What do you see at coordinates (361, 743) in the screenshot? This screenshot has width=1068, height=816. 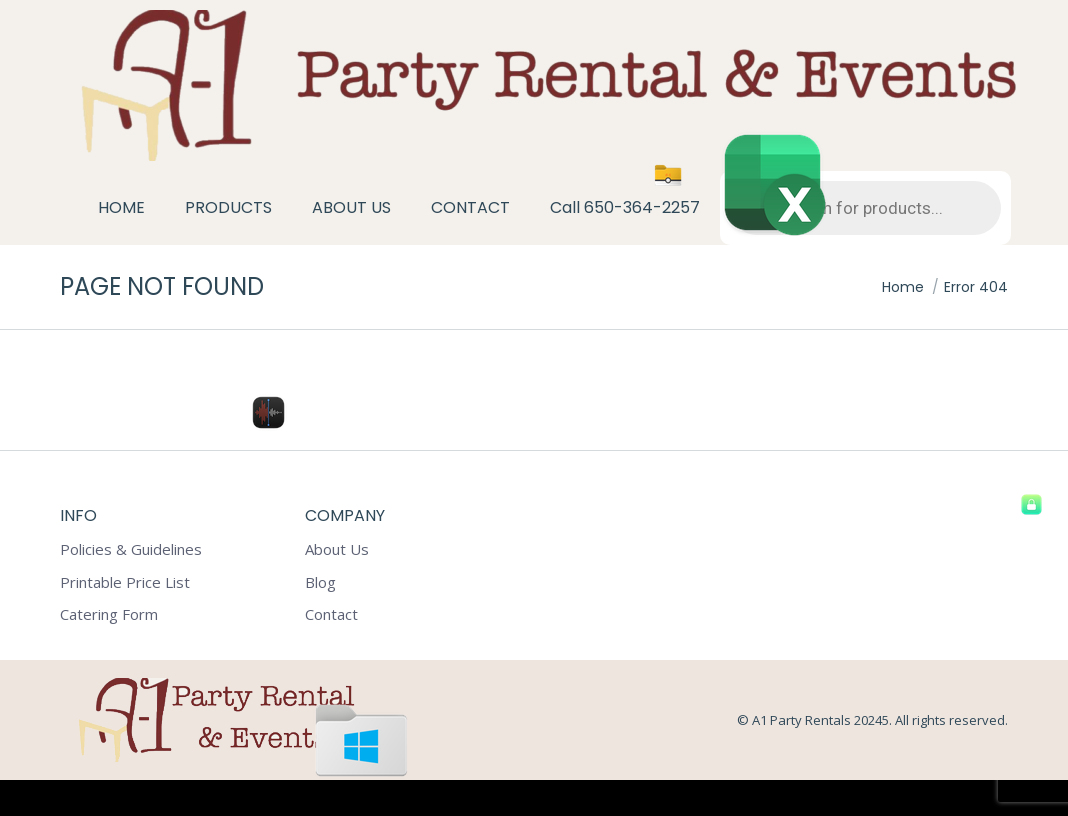 I see `open windows 8 system folder` at bounding box center [361, 743].